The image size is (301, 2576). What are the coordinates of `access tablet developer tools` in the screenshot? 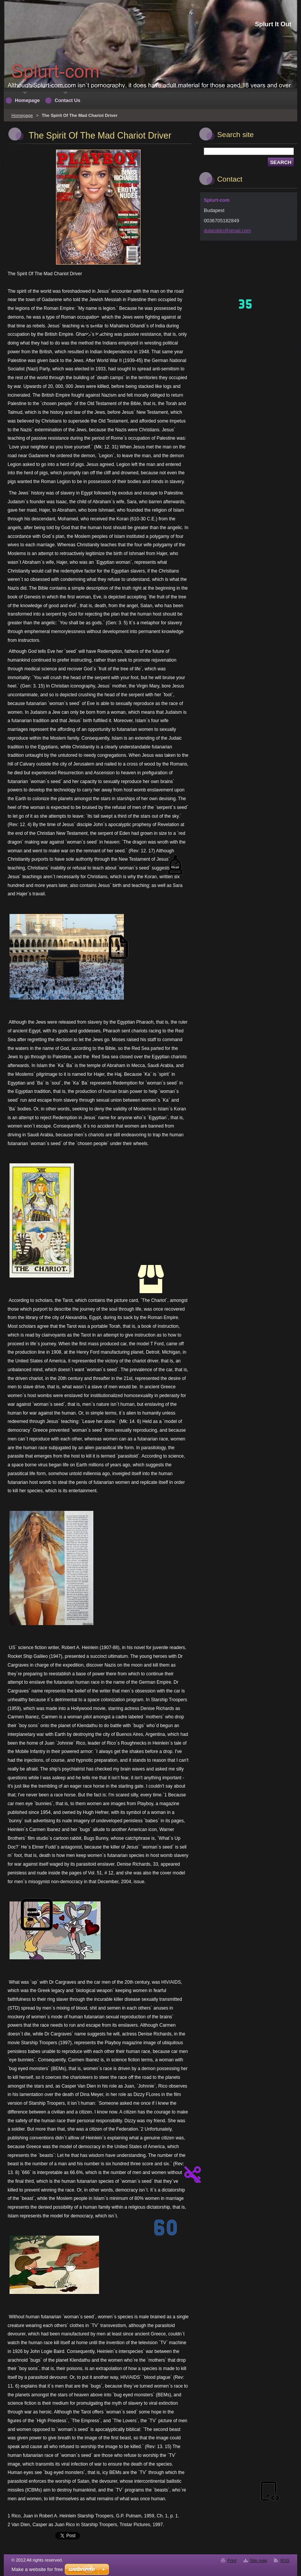 It's located at (269, 2491).